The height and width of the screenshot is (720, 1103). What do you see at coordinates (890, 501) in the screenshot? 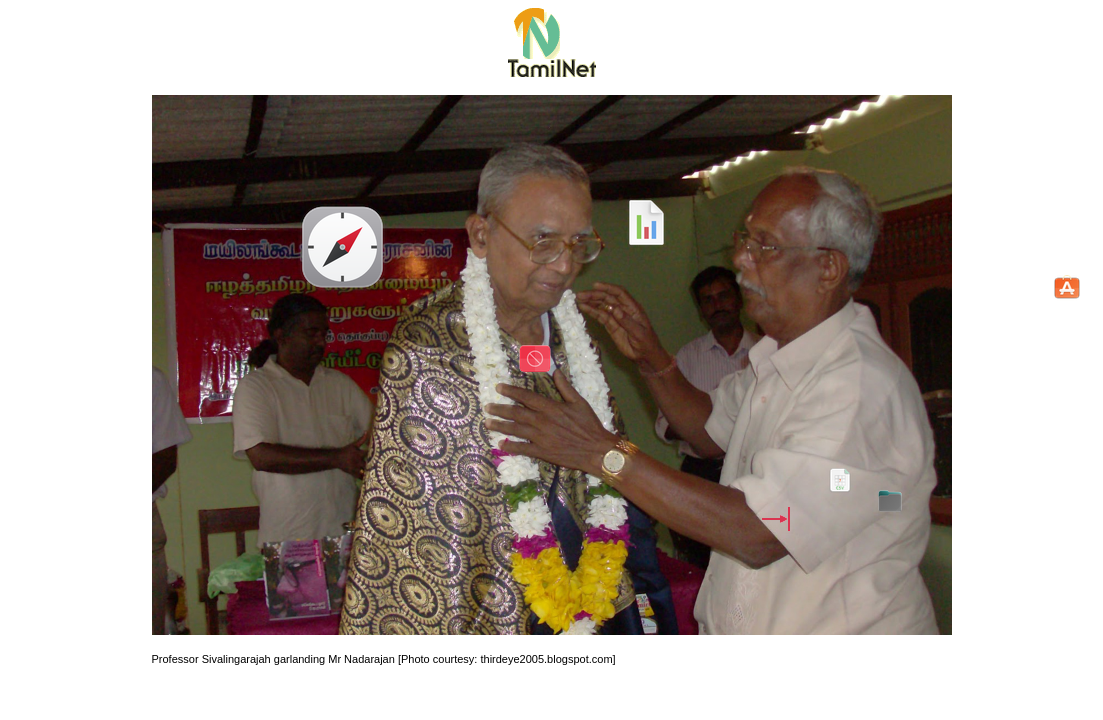
I see `open folder to view contents` at bounding box center [890, 501].